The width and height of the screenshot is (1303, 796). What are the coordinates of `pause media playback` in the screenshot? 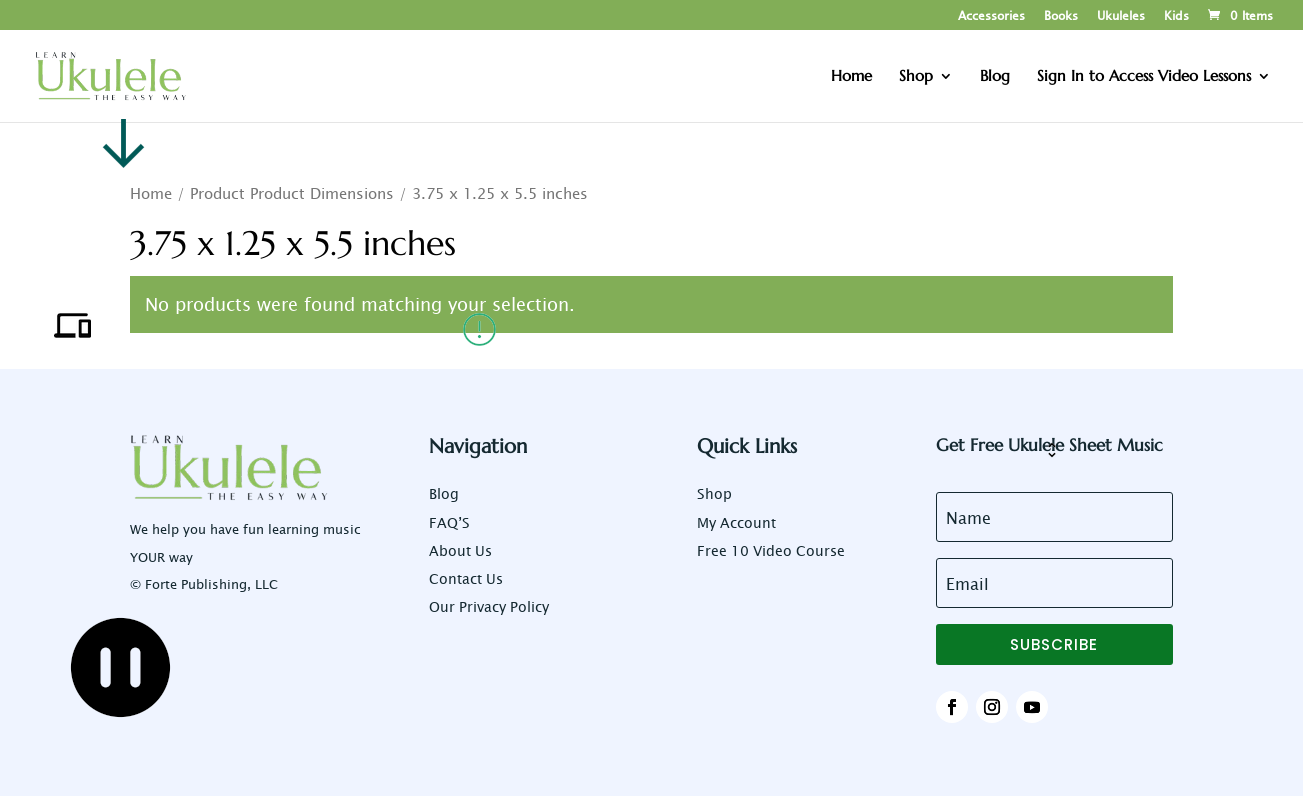 It's located at (120, 667).